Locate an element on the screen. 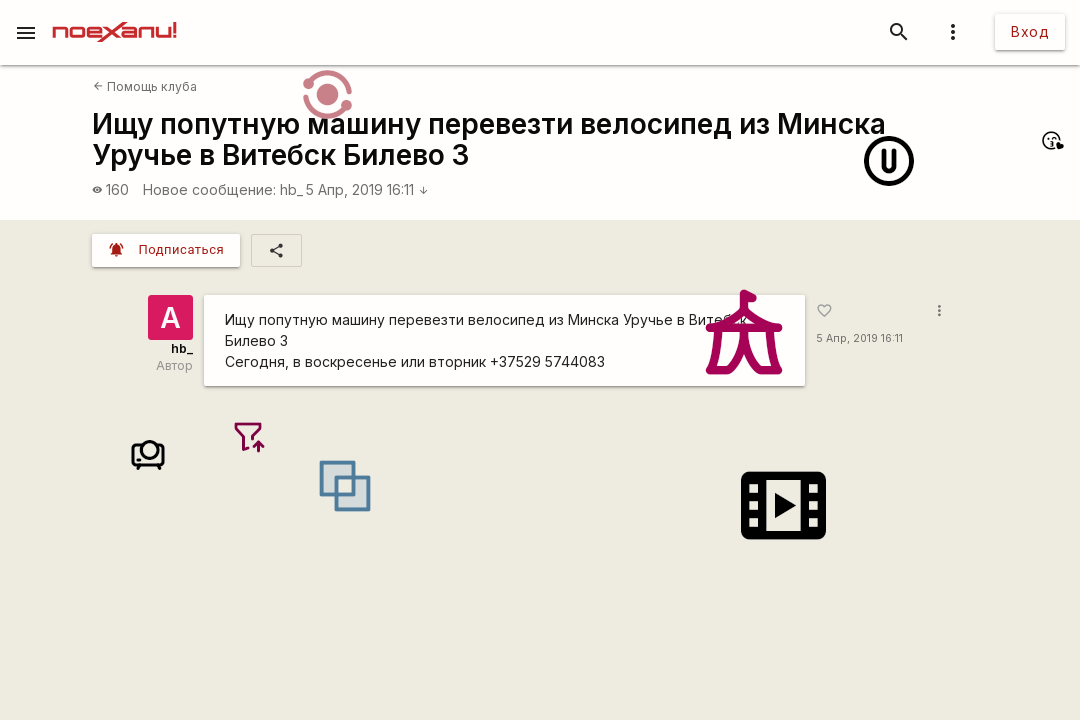 The height and width of the screenshot is (720, 1080). analyze or process data is located at coordinates (327, 94).